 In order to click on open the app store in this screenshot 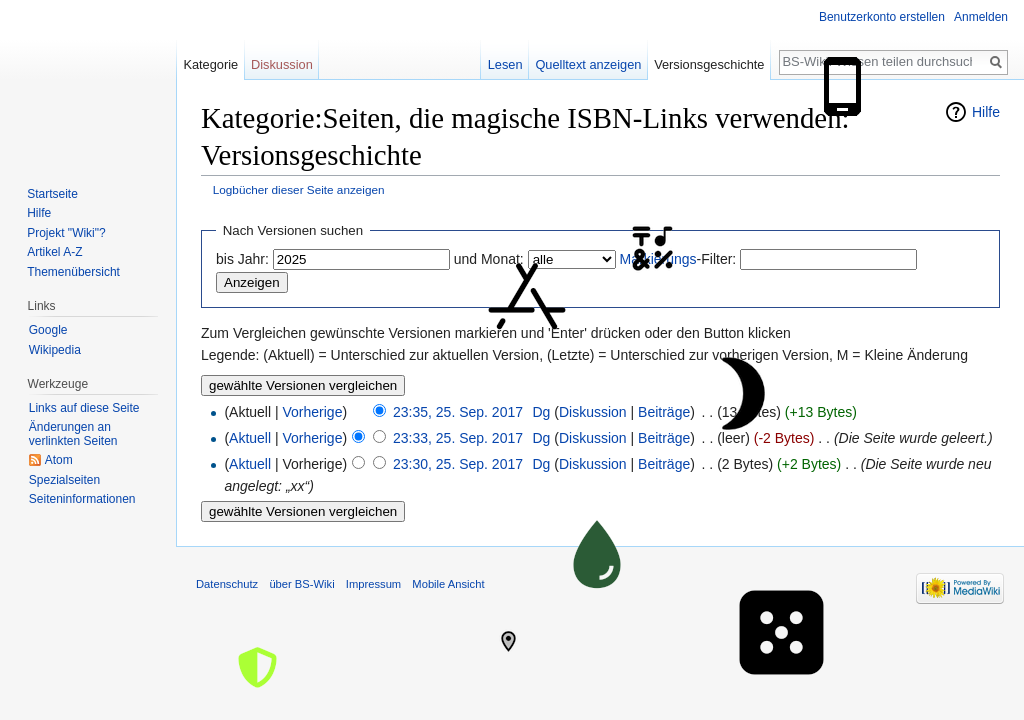, I will do `click(527, 299)`.